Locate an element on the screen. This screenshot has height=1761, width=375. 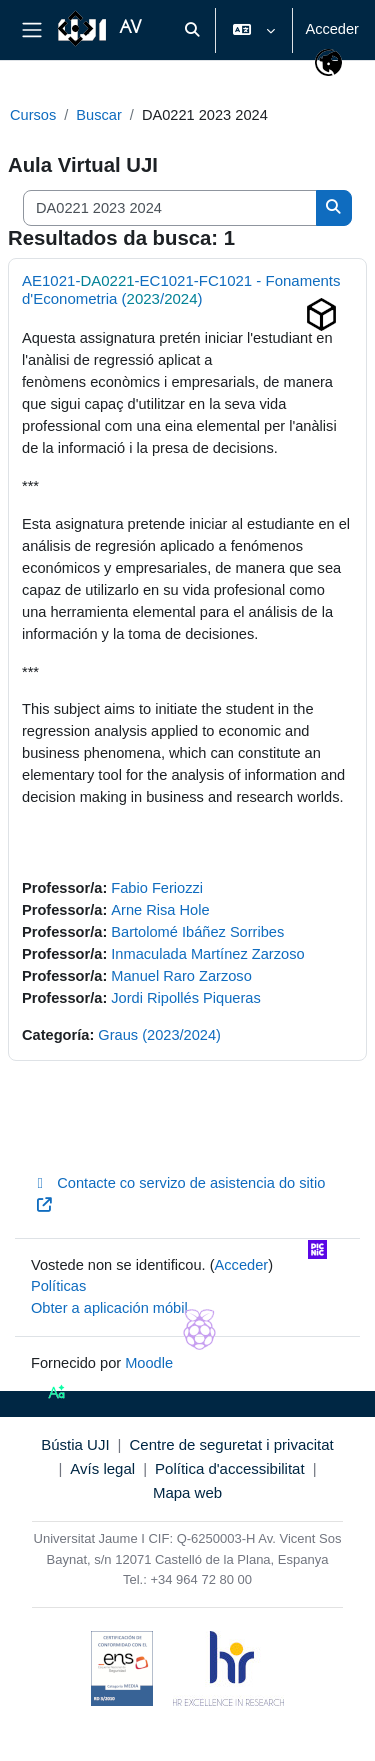
open Hack The Box platform is located at coordinates (321, 314).